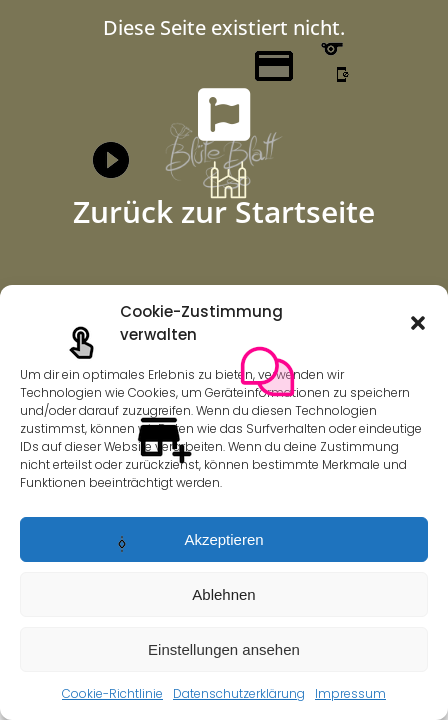 Image resolution: width=448 pixels, height=720 pixels. What do you see at coordinates (332, 49) in the screenshot?
I see `access sports features or content` at bounding box center [332, 49].